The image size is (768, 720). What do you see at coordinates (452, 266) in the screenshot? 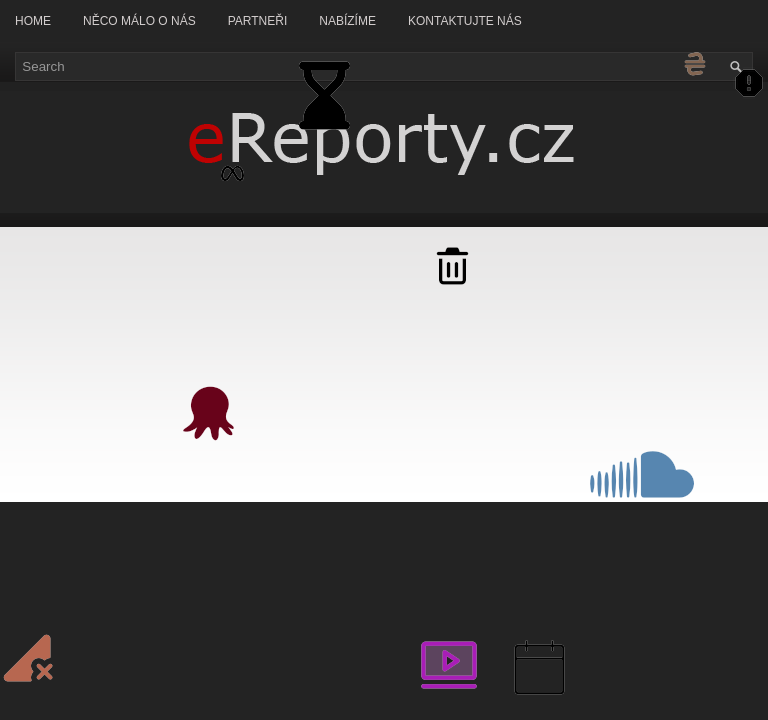
I see `delete selected item` at bounding box center [452, 266].